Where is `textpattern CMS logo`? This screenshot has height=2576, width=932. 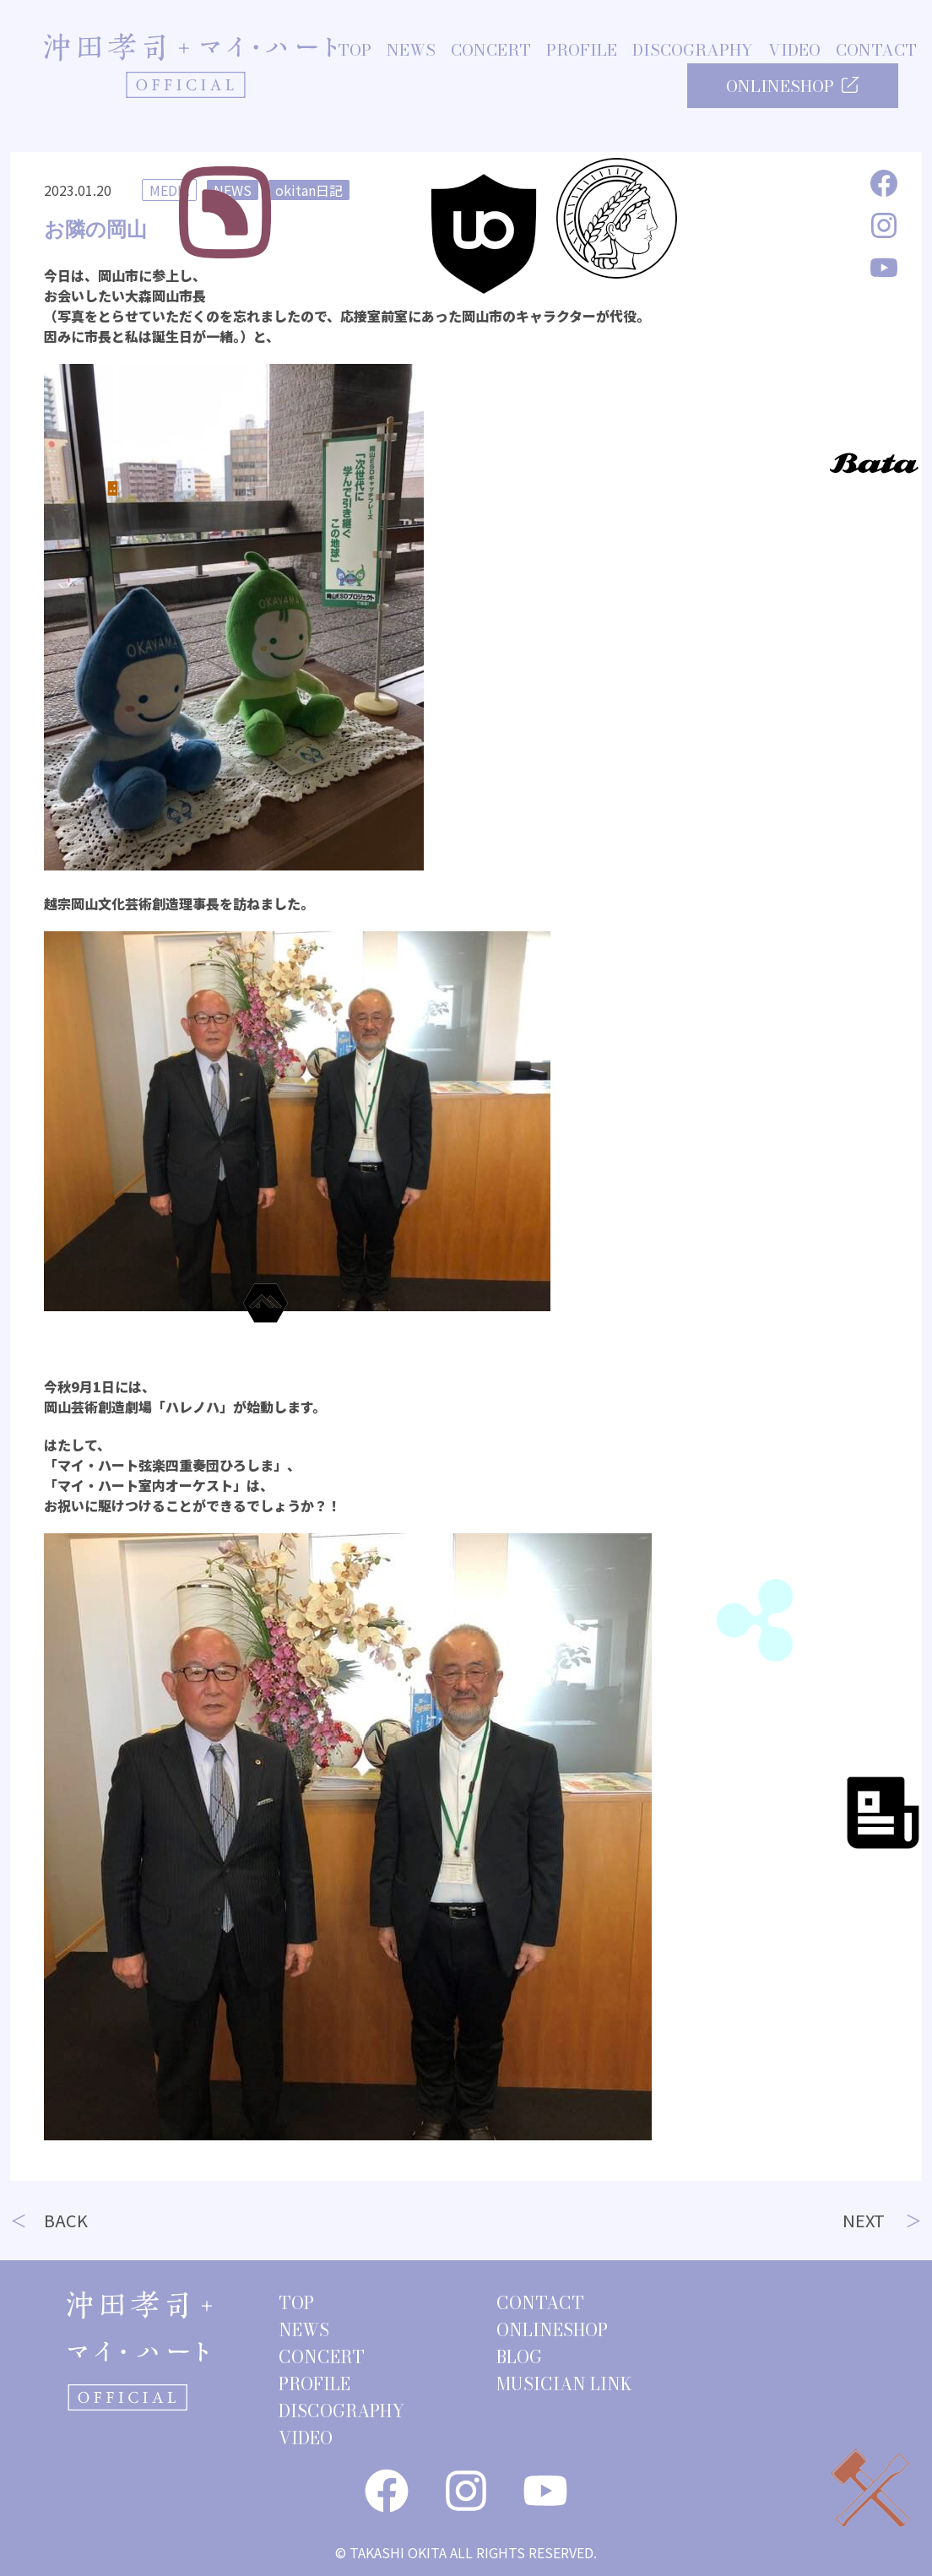 textpattern CMS logo is located at coordinates (870, 2488).